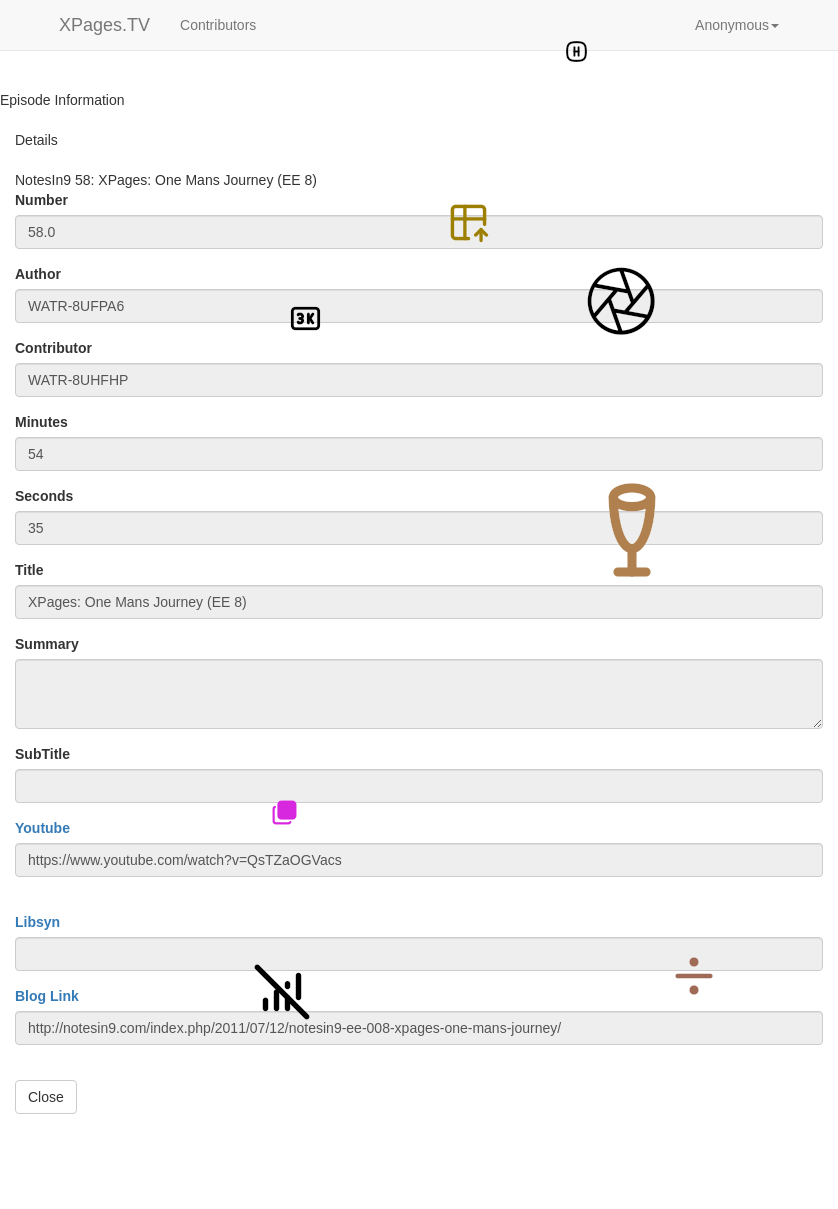 The image size is (838, 1209). I want to click on access hospital or medical services, so click(576, 51).